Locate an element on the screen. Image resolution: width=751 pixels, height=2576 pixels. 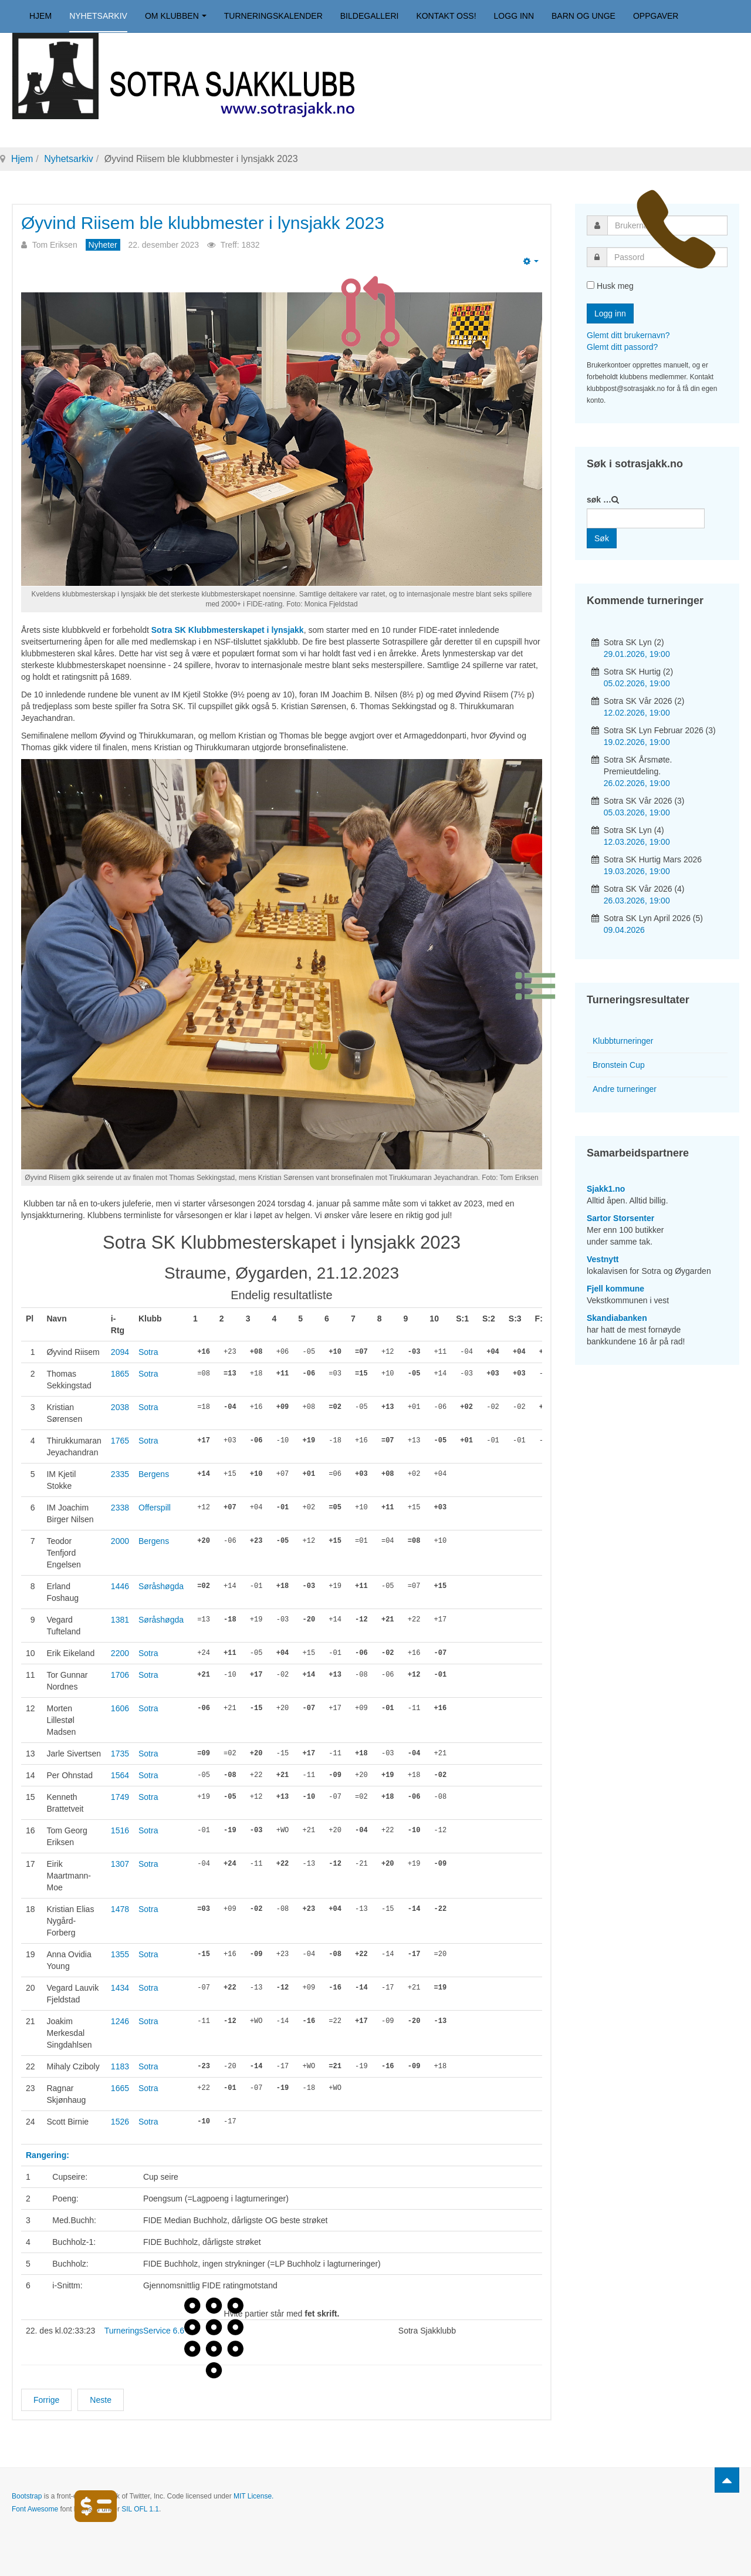
stop or halt an action is located at coordinates (320, 1056).